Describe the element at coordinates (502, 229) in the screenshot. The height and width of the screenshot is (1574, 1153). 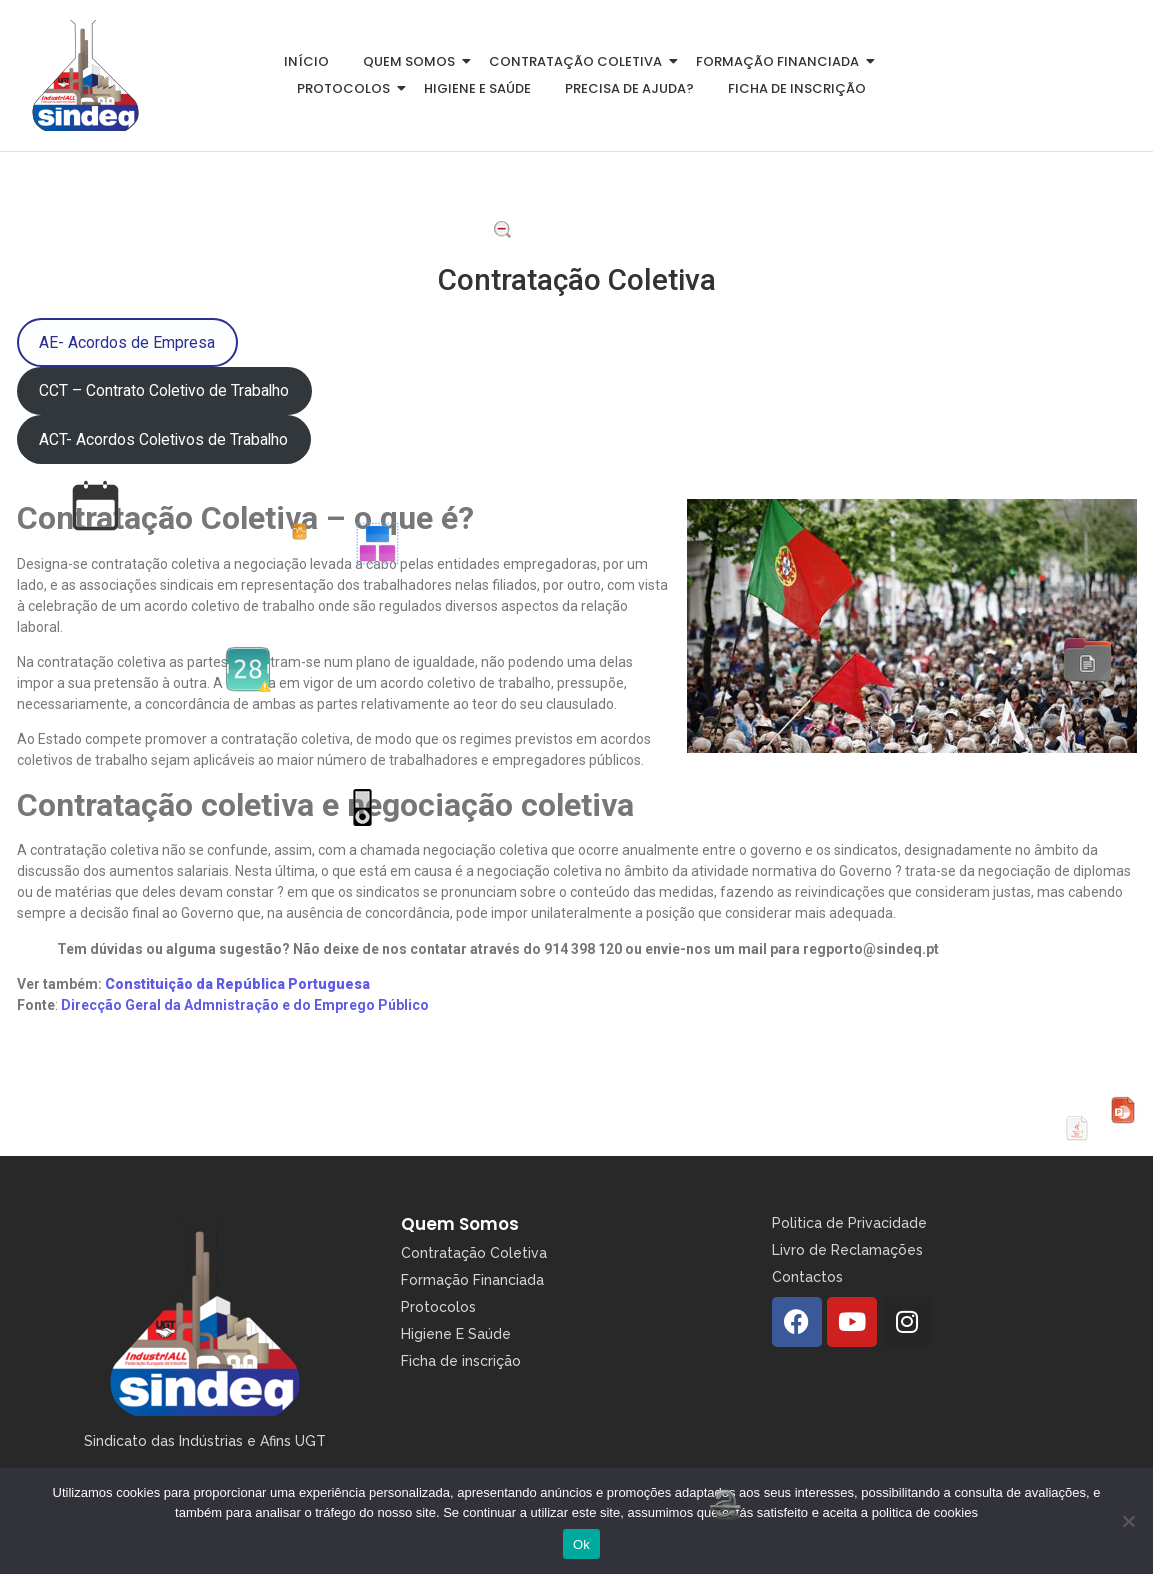
I see `zoom out of the current view` at that location.